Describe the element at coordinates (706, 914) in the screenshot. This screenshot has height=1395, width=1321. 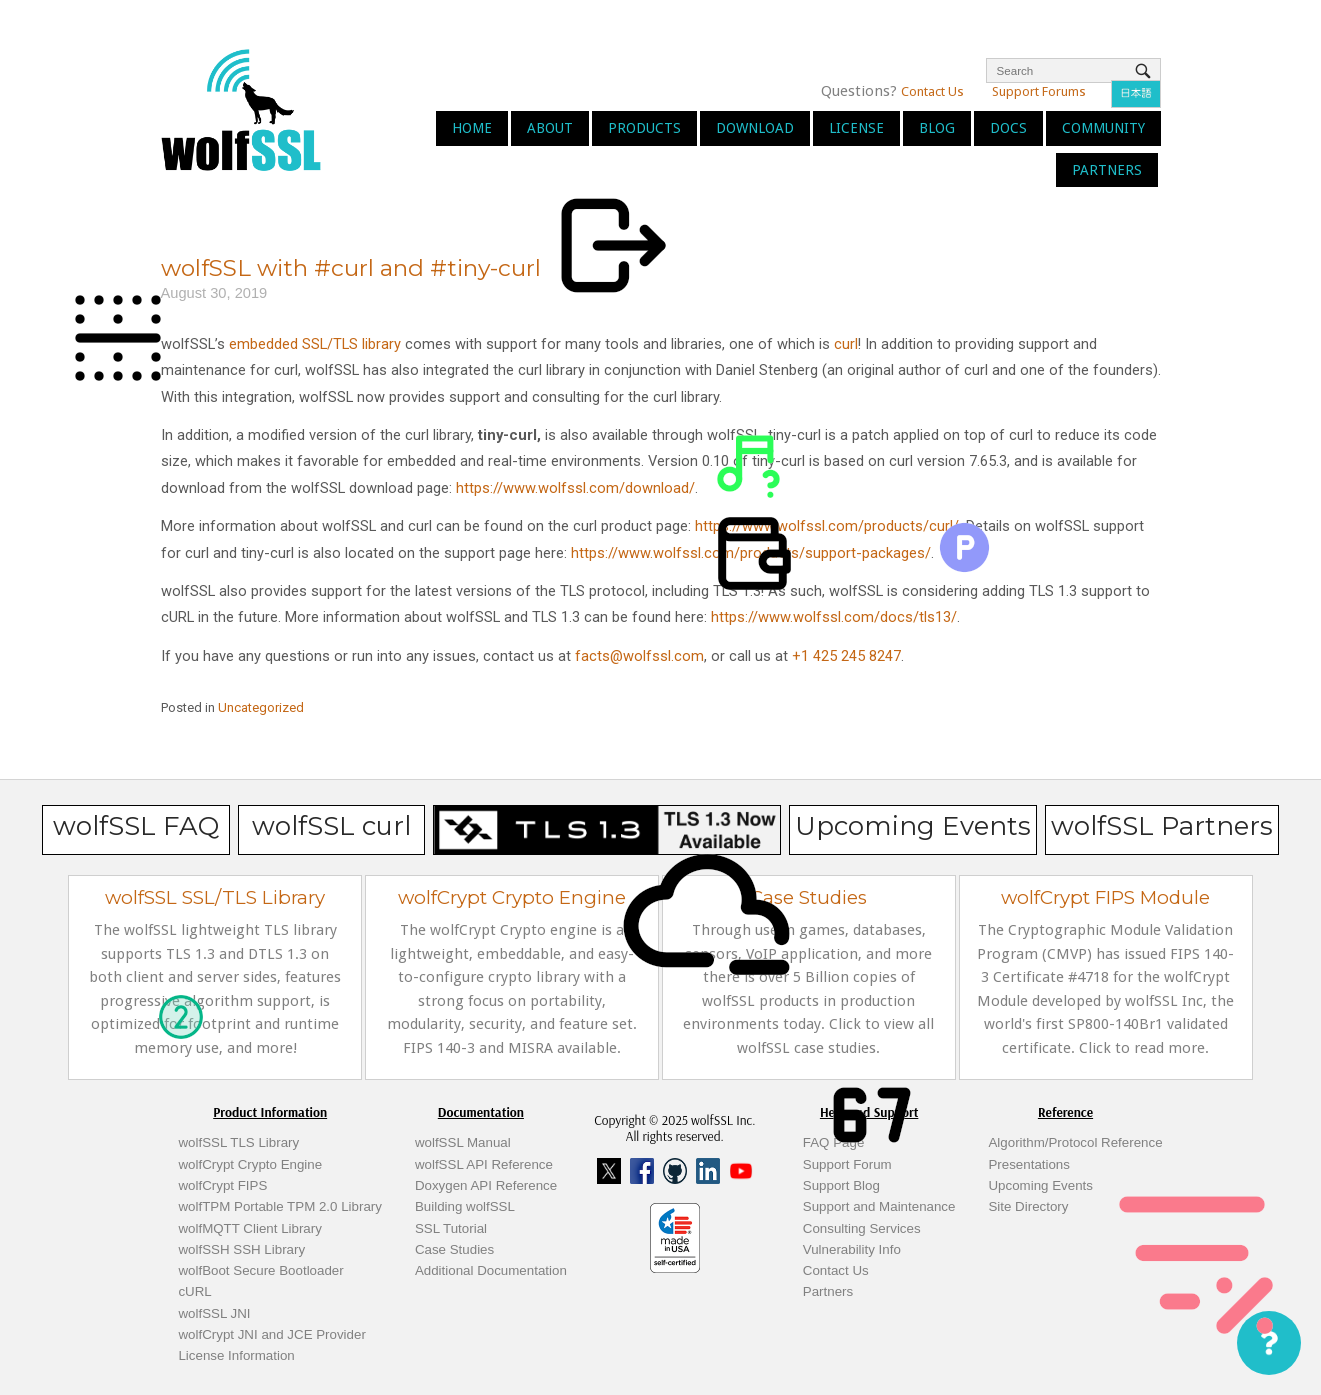
I see `remove from cloud storage` at that location.